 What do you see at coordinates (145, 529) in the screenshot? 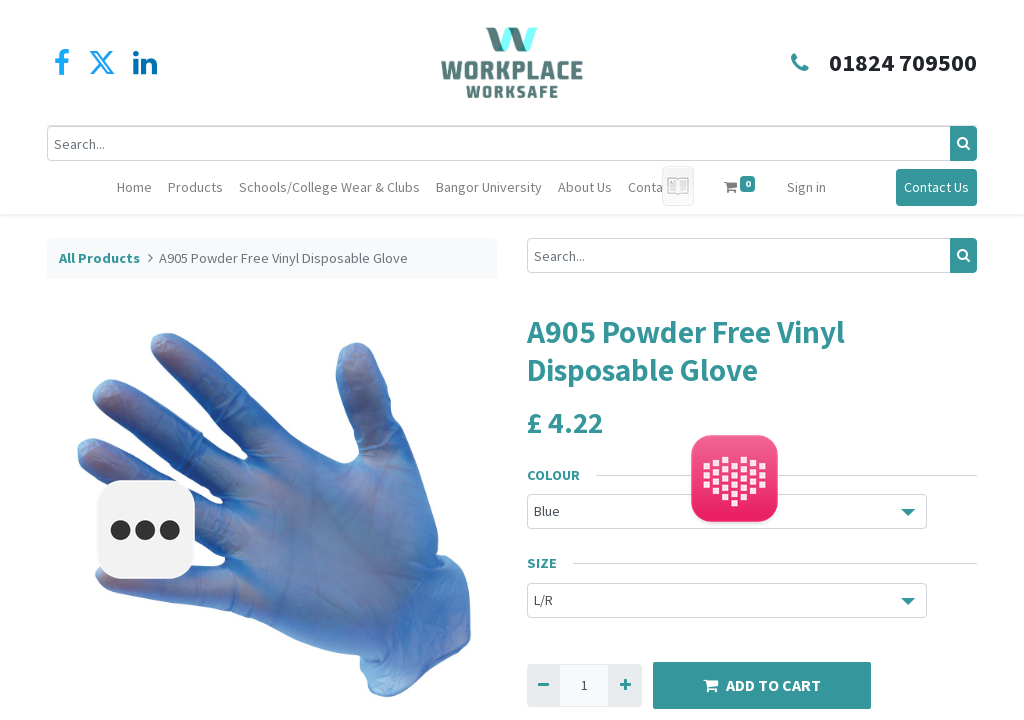
I see `view other applications or categories` at bounding box center [145, 529].